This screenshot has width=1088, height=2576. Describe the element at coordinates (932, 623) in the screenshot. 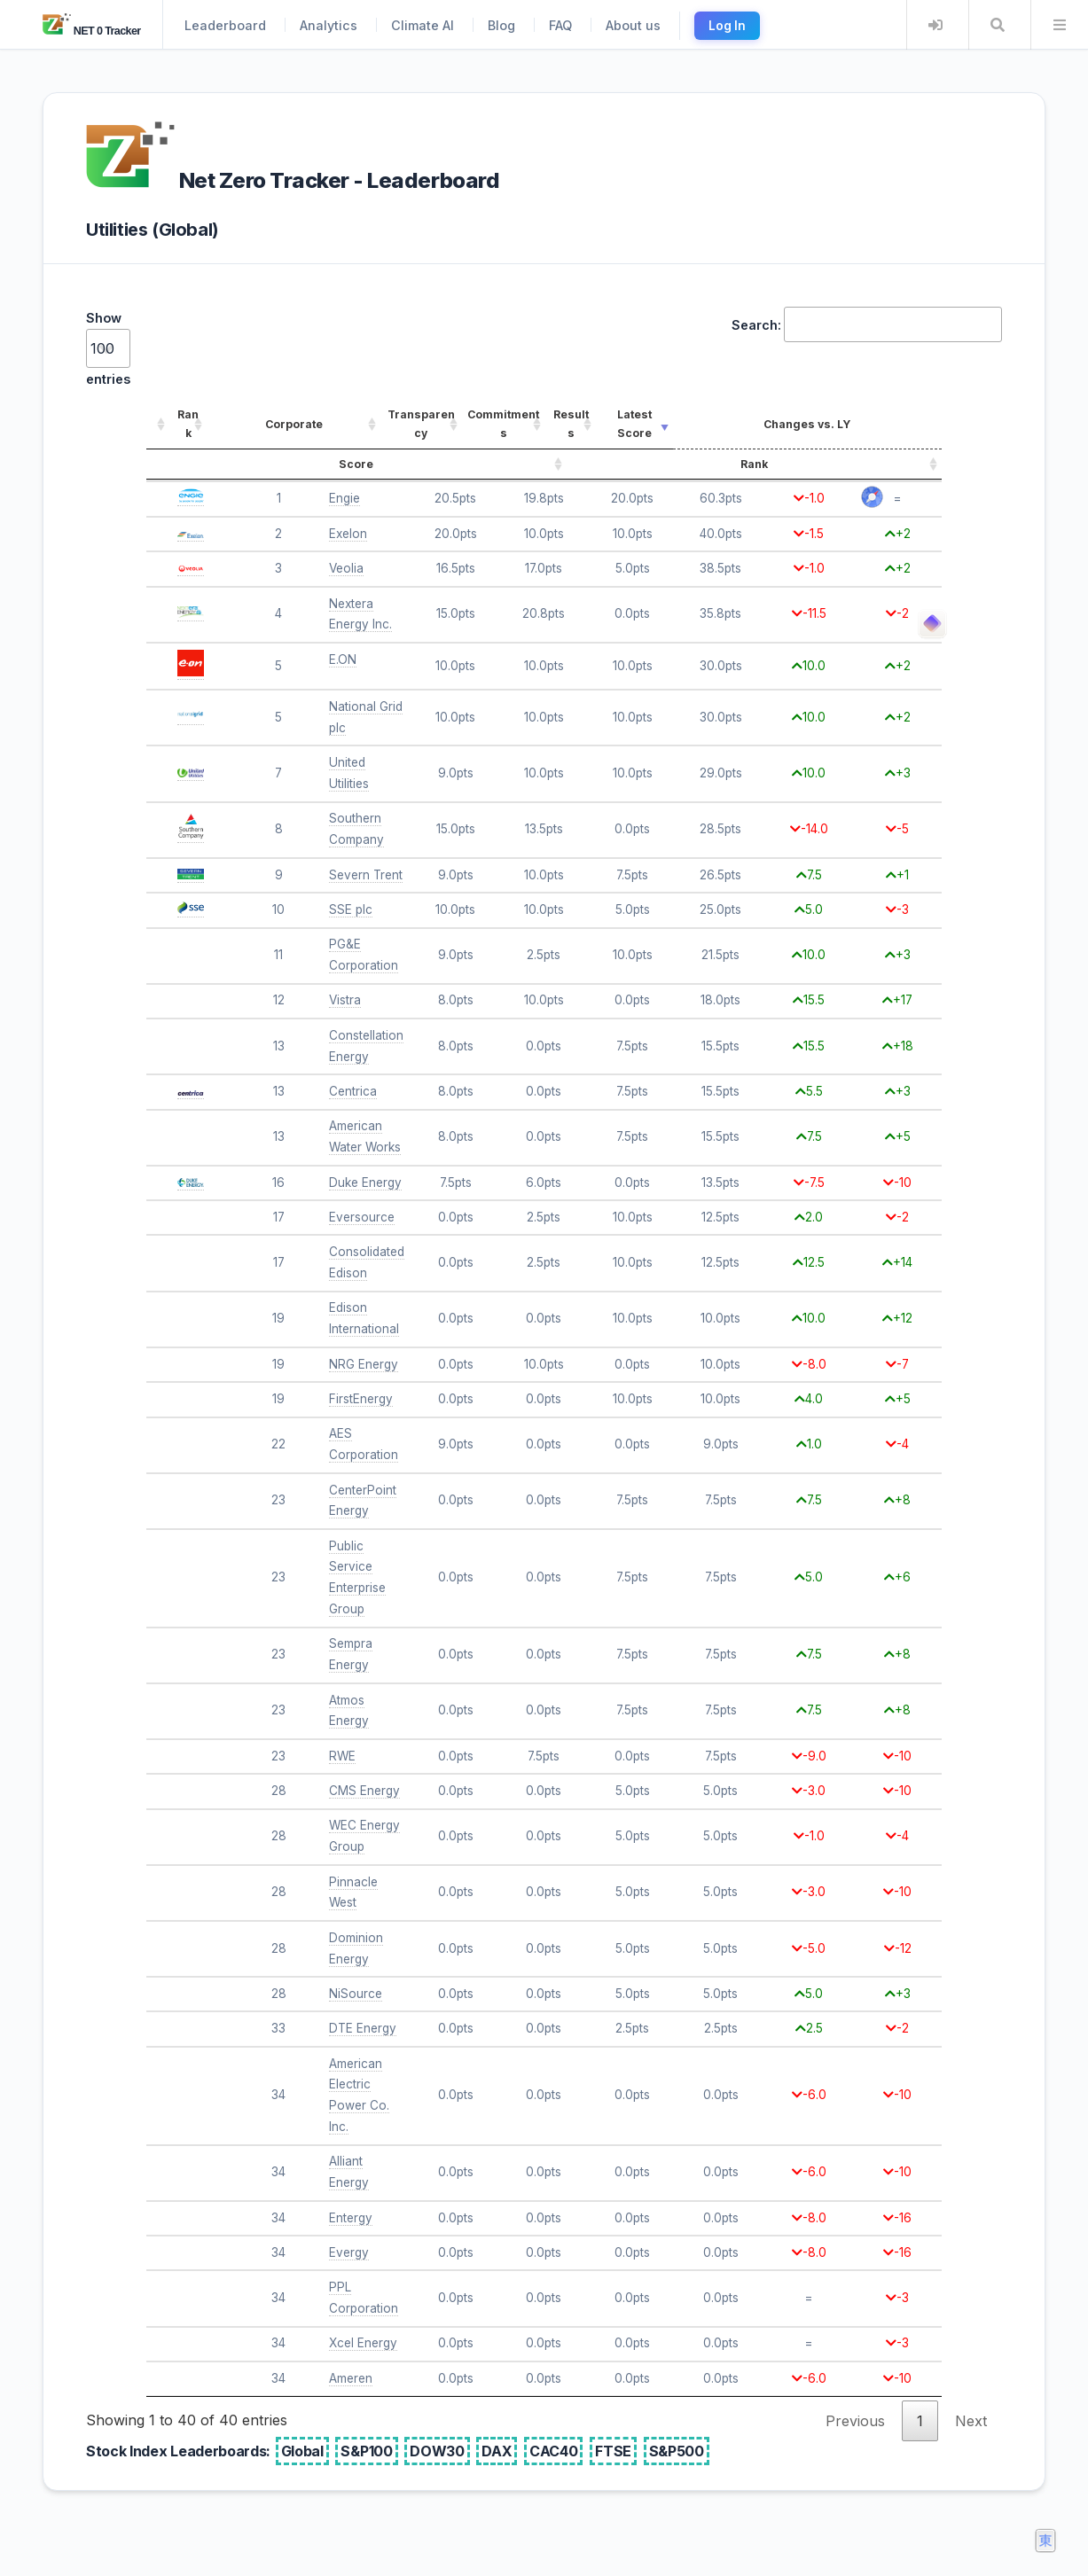

I see `open proton pass password manager` at that location.